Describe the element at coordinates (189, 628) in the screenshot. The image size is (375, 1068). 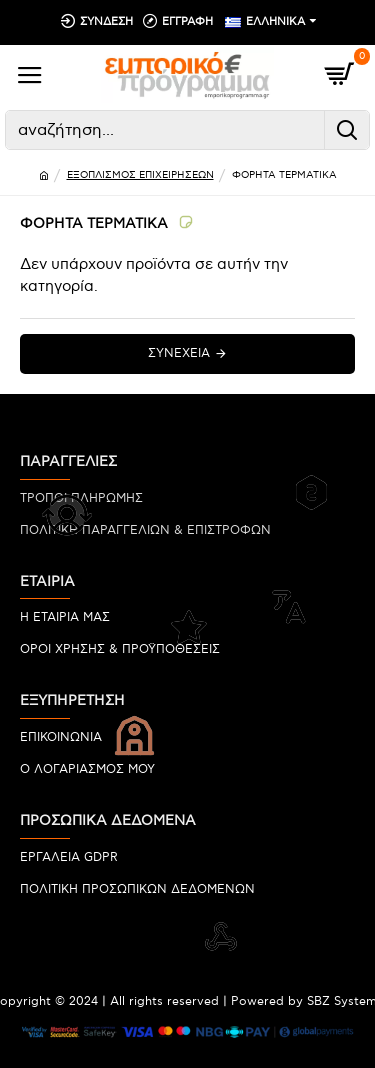
I see `indicates a partial or half-star rating` at that location.